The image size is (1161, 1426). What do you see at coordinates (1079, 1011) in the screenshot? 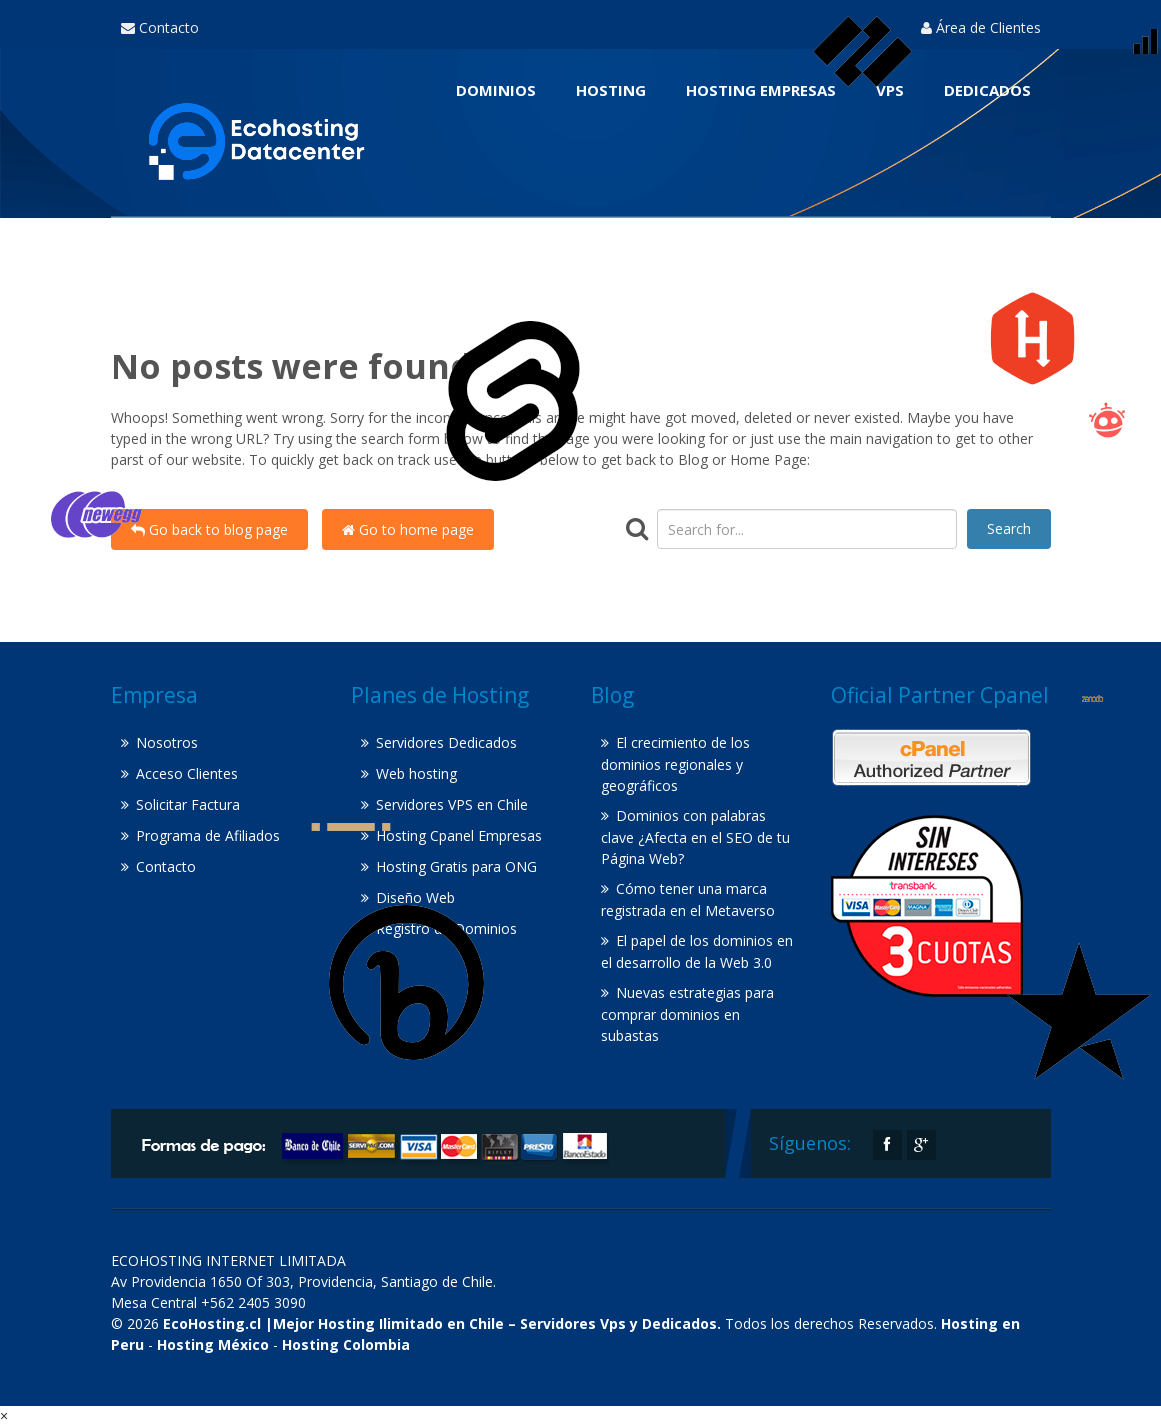
I see `view trustpilot reviews` at bounding box center [1079, 1011].